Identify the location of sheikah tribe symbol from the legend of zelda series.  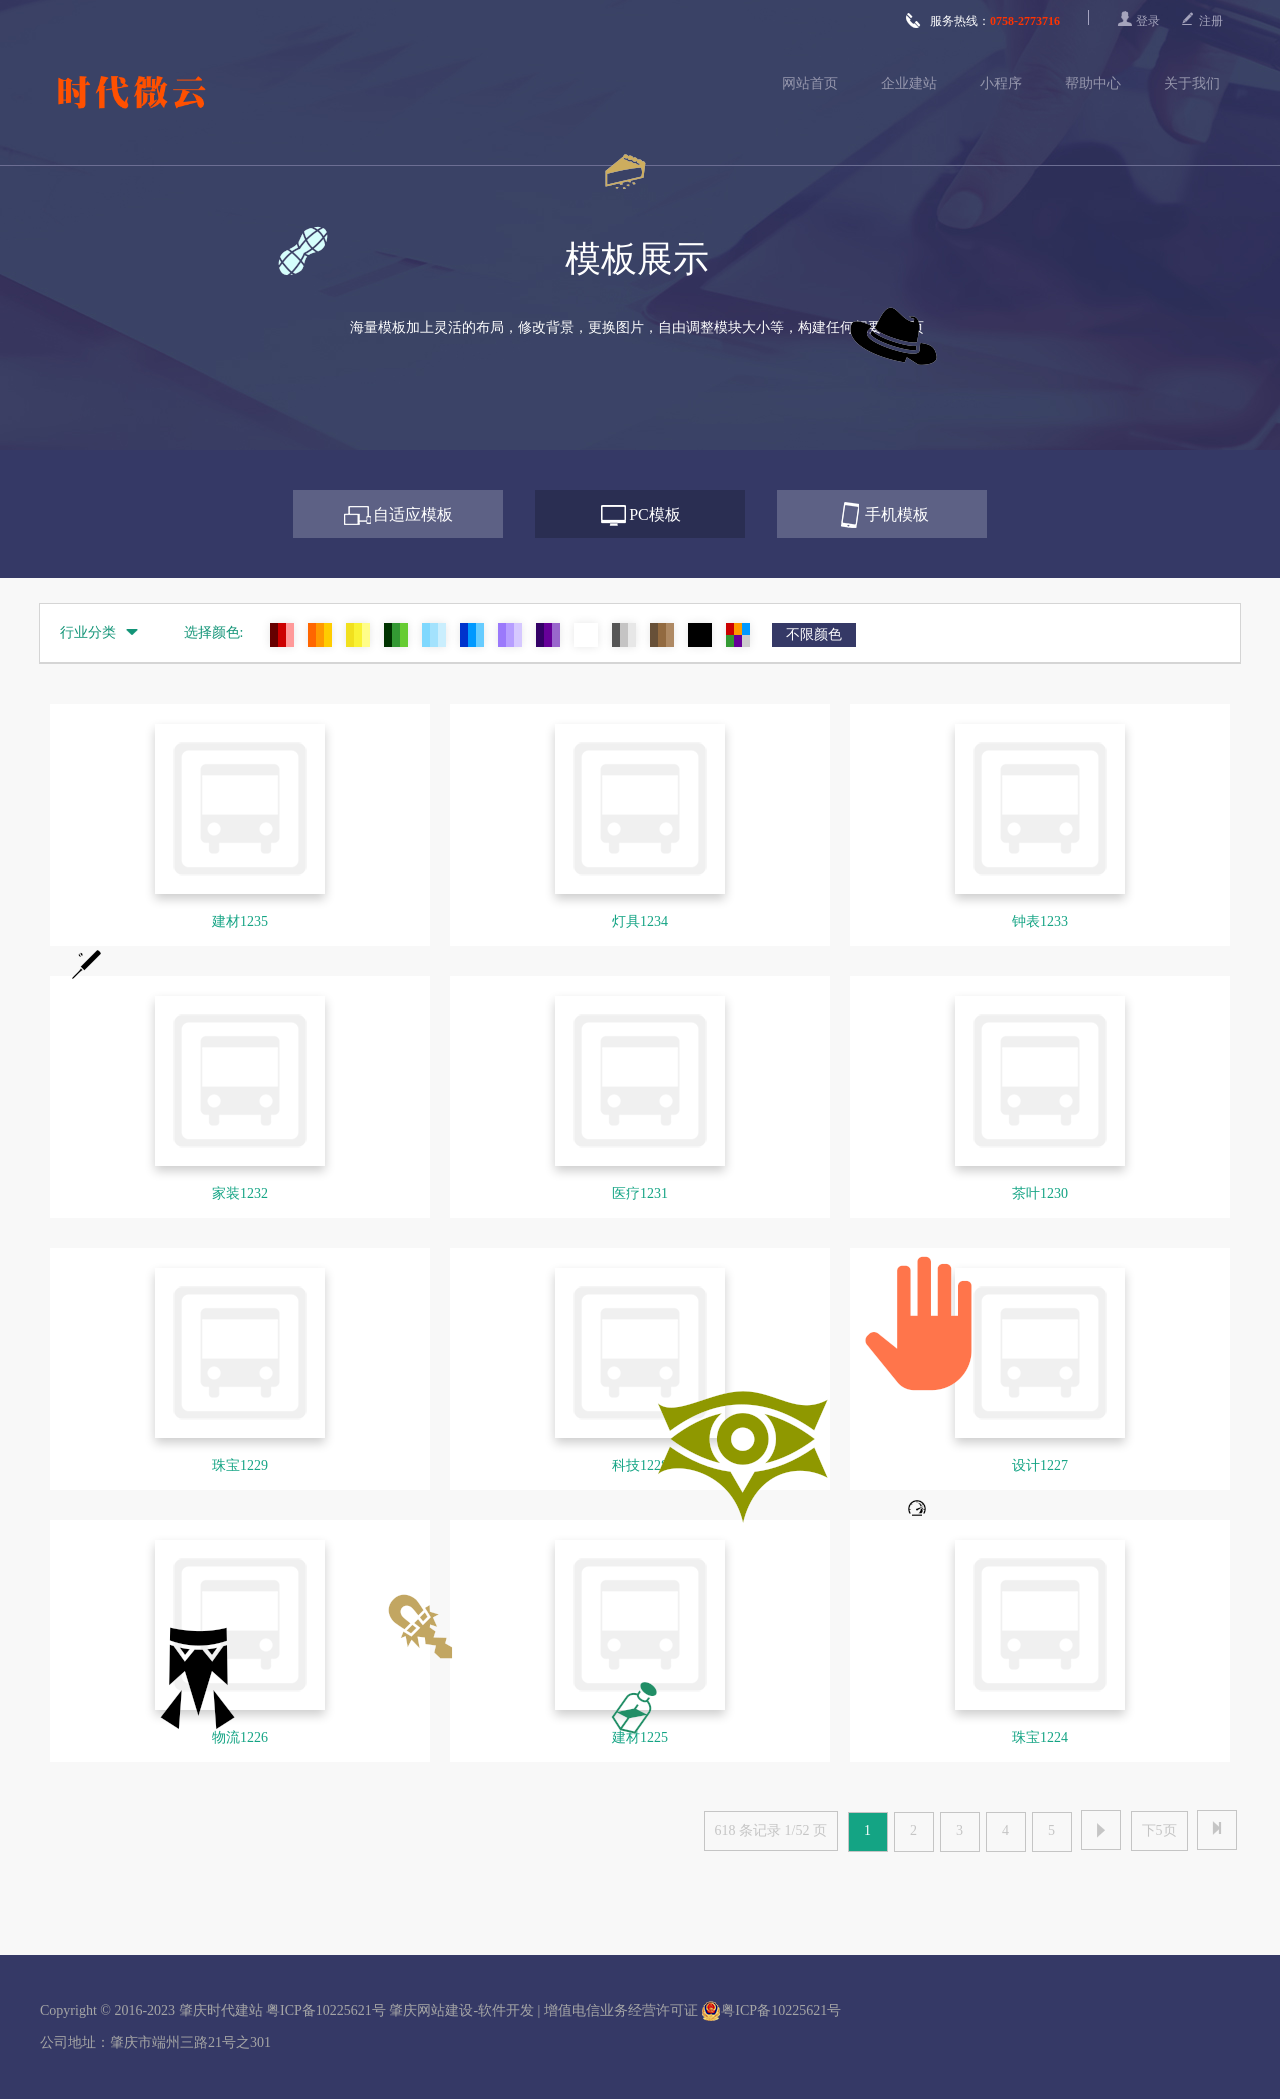
(741, 1446).